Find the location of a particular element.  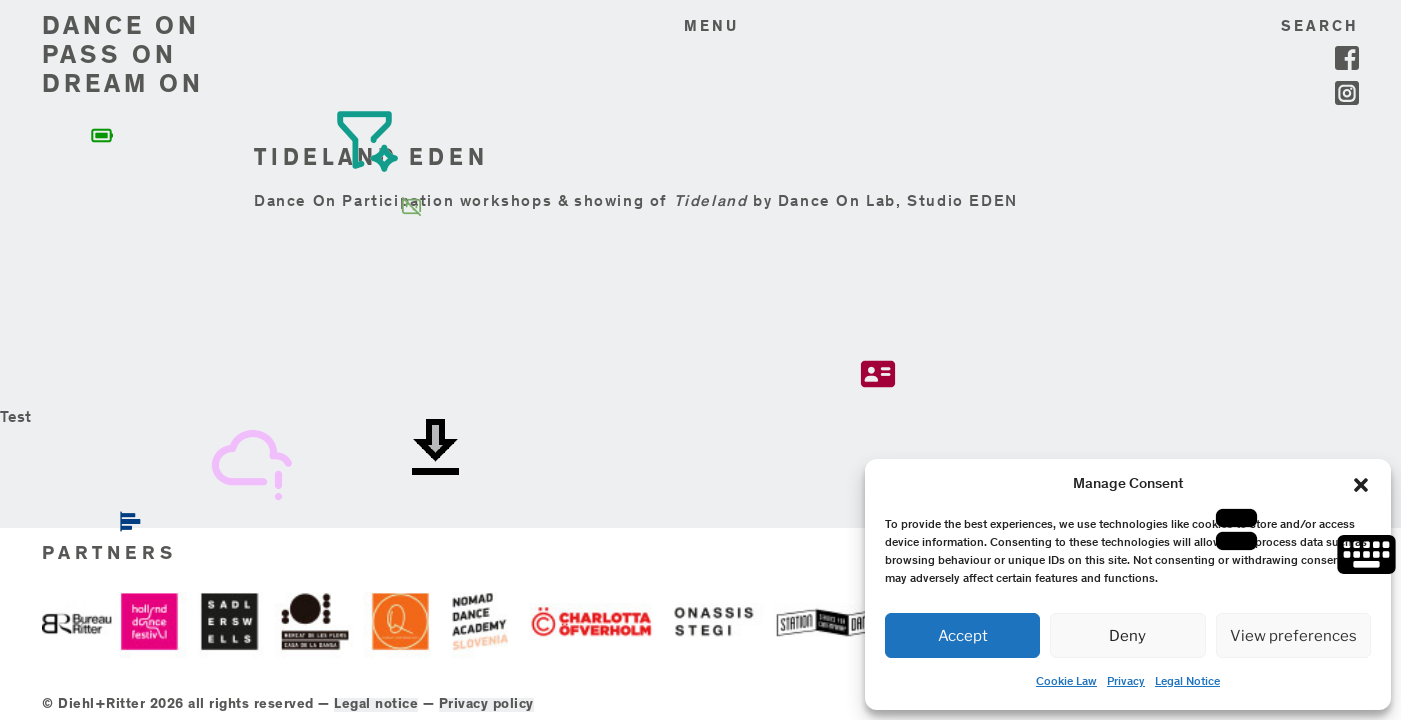

indicates battery is fully charged is located at coordinates (101, 135).